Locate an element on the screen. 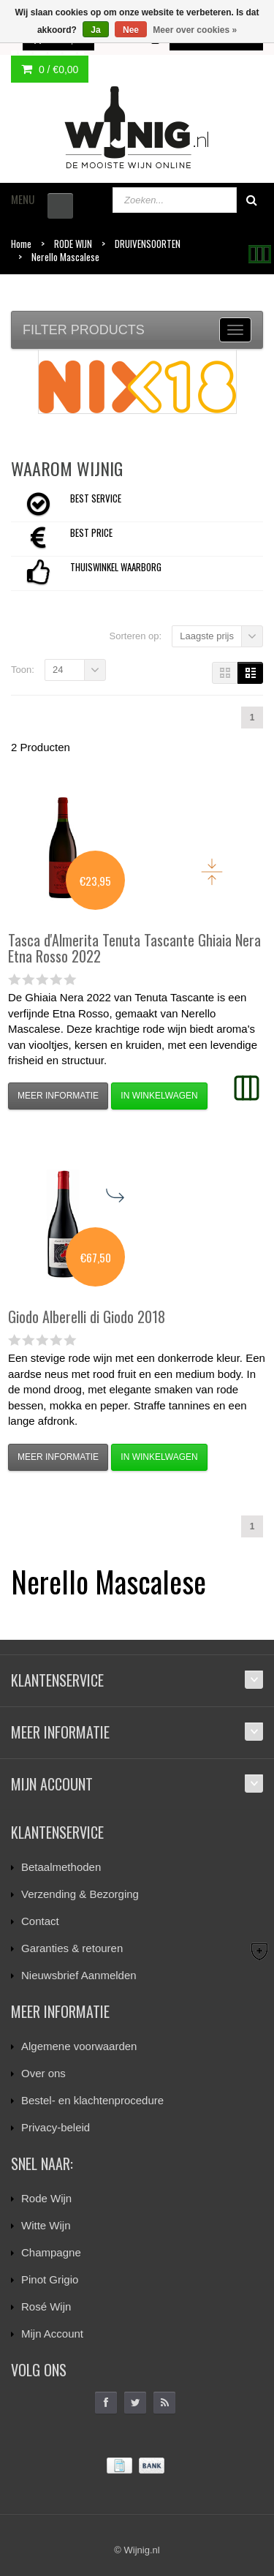 This screenshot has height=2576, width=274. collapse or minimize vertical content is located at coordinates (212, 872).